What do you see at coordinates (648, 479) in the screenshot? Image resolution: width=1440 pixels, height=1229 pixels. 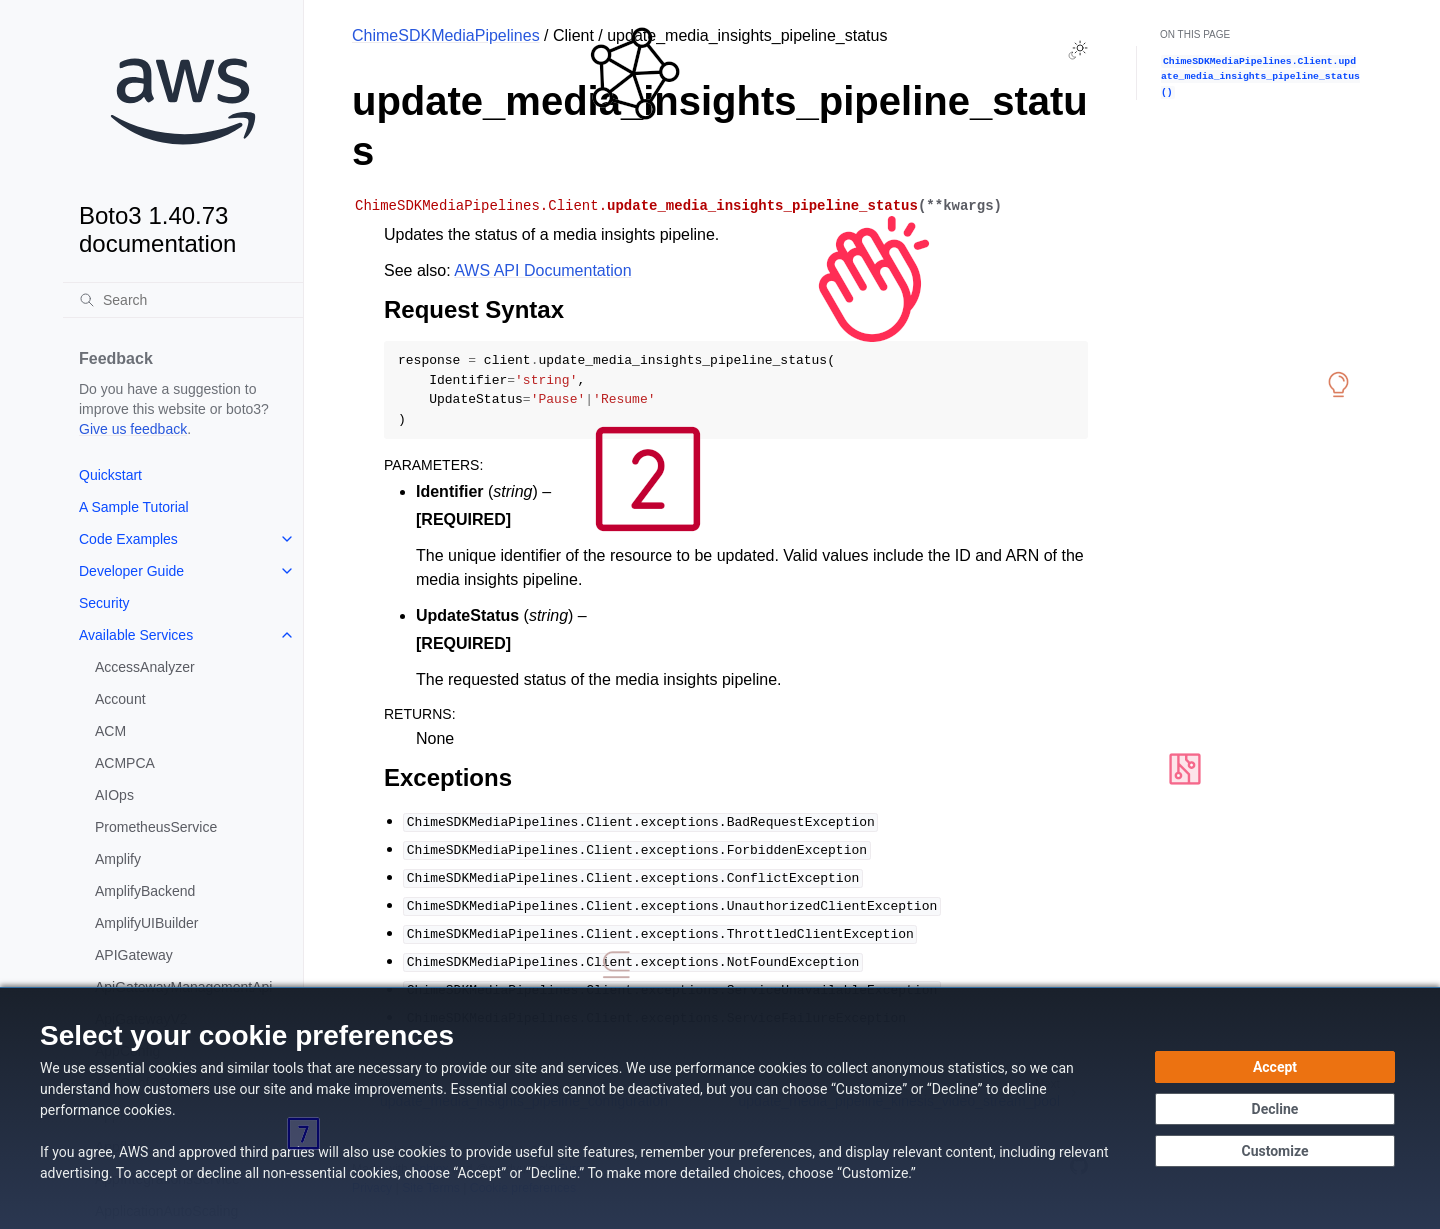 I see `indicates step two in a multi-step process` at bounding box center [648, 479].